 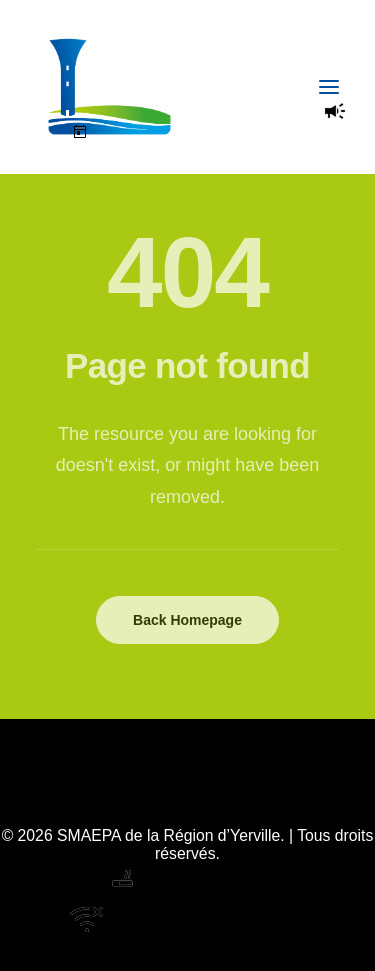 What do you see at coordinates (87, 919) in the screenshot?
I see `indicates no wifi connection available` at bounding box center [87, 919].